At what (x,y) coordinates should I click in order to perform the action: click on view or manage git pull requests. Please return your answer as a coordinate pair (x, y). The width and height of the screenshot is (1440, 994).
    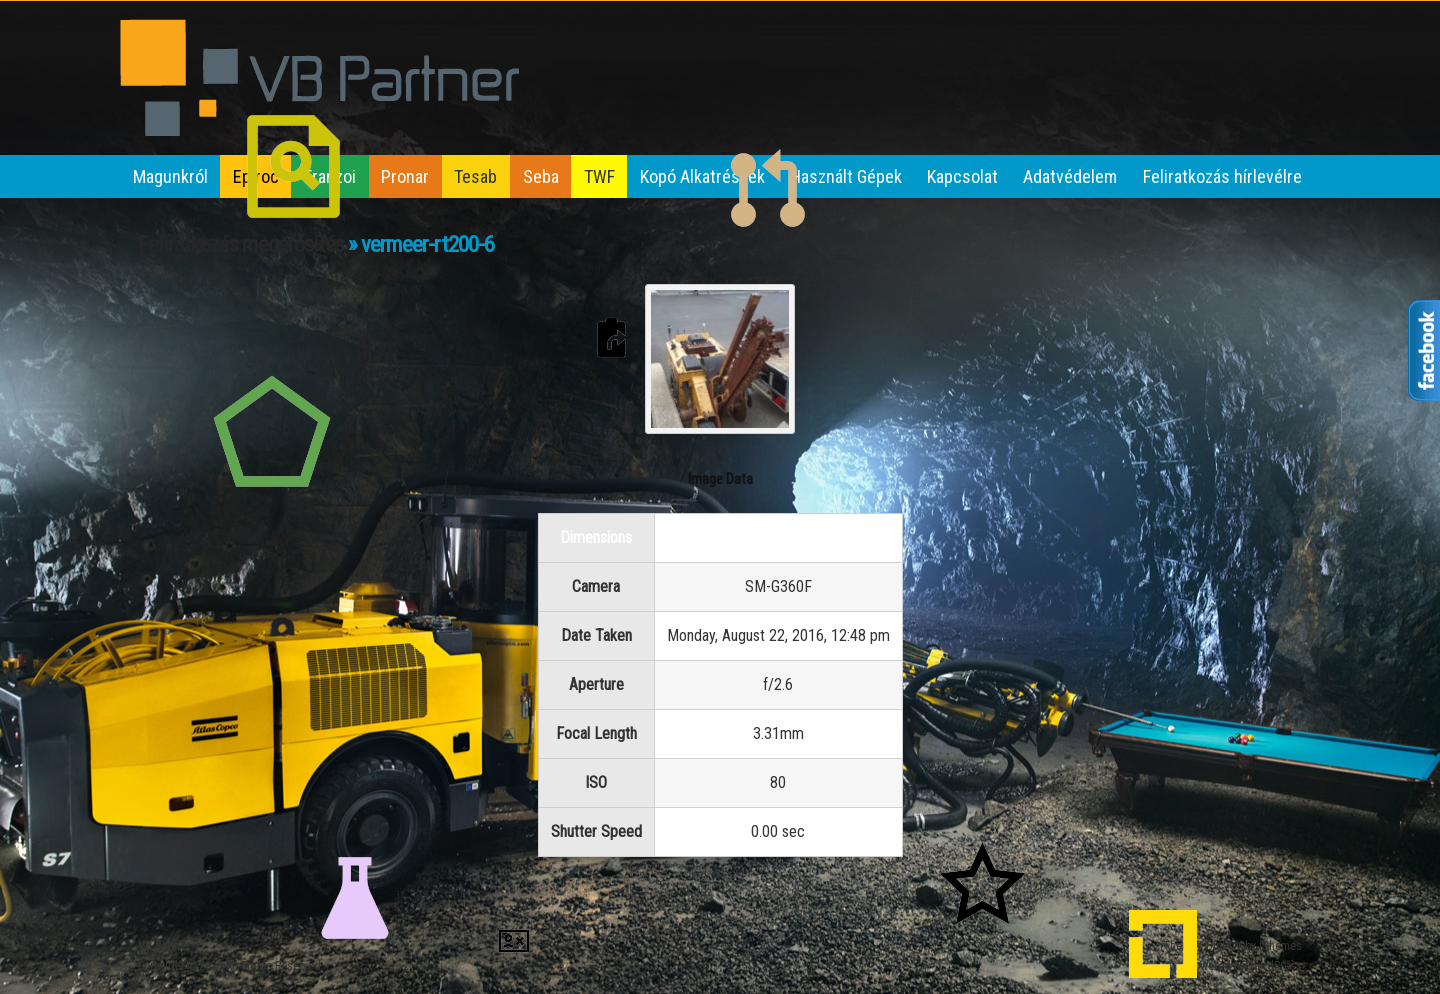
    Looking at the image, I should click on (768, 190).